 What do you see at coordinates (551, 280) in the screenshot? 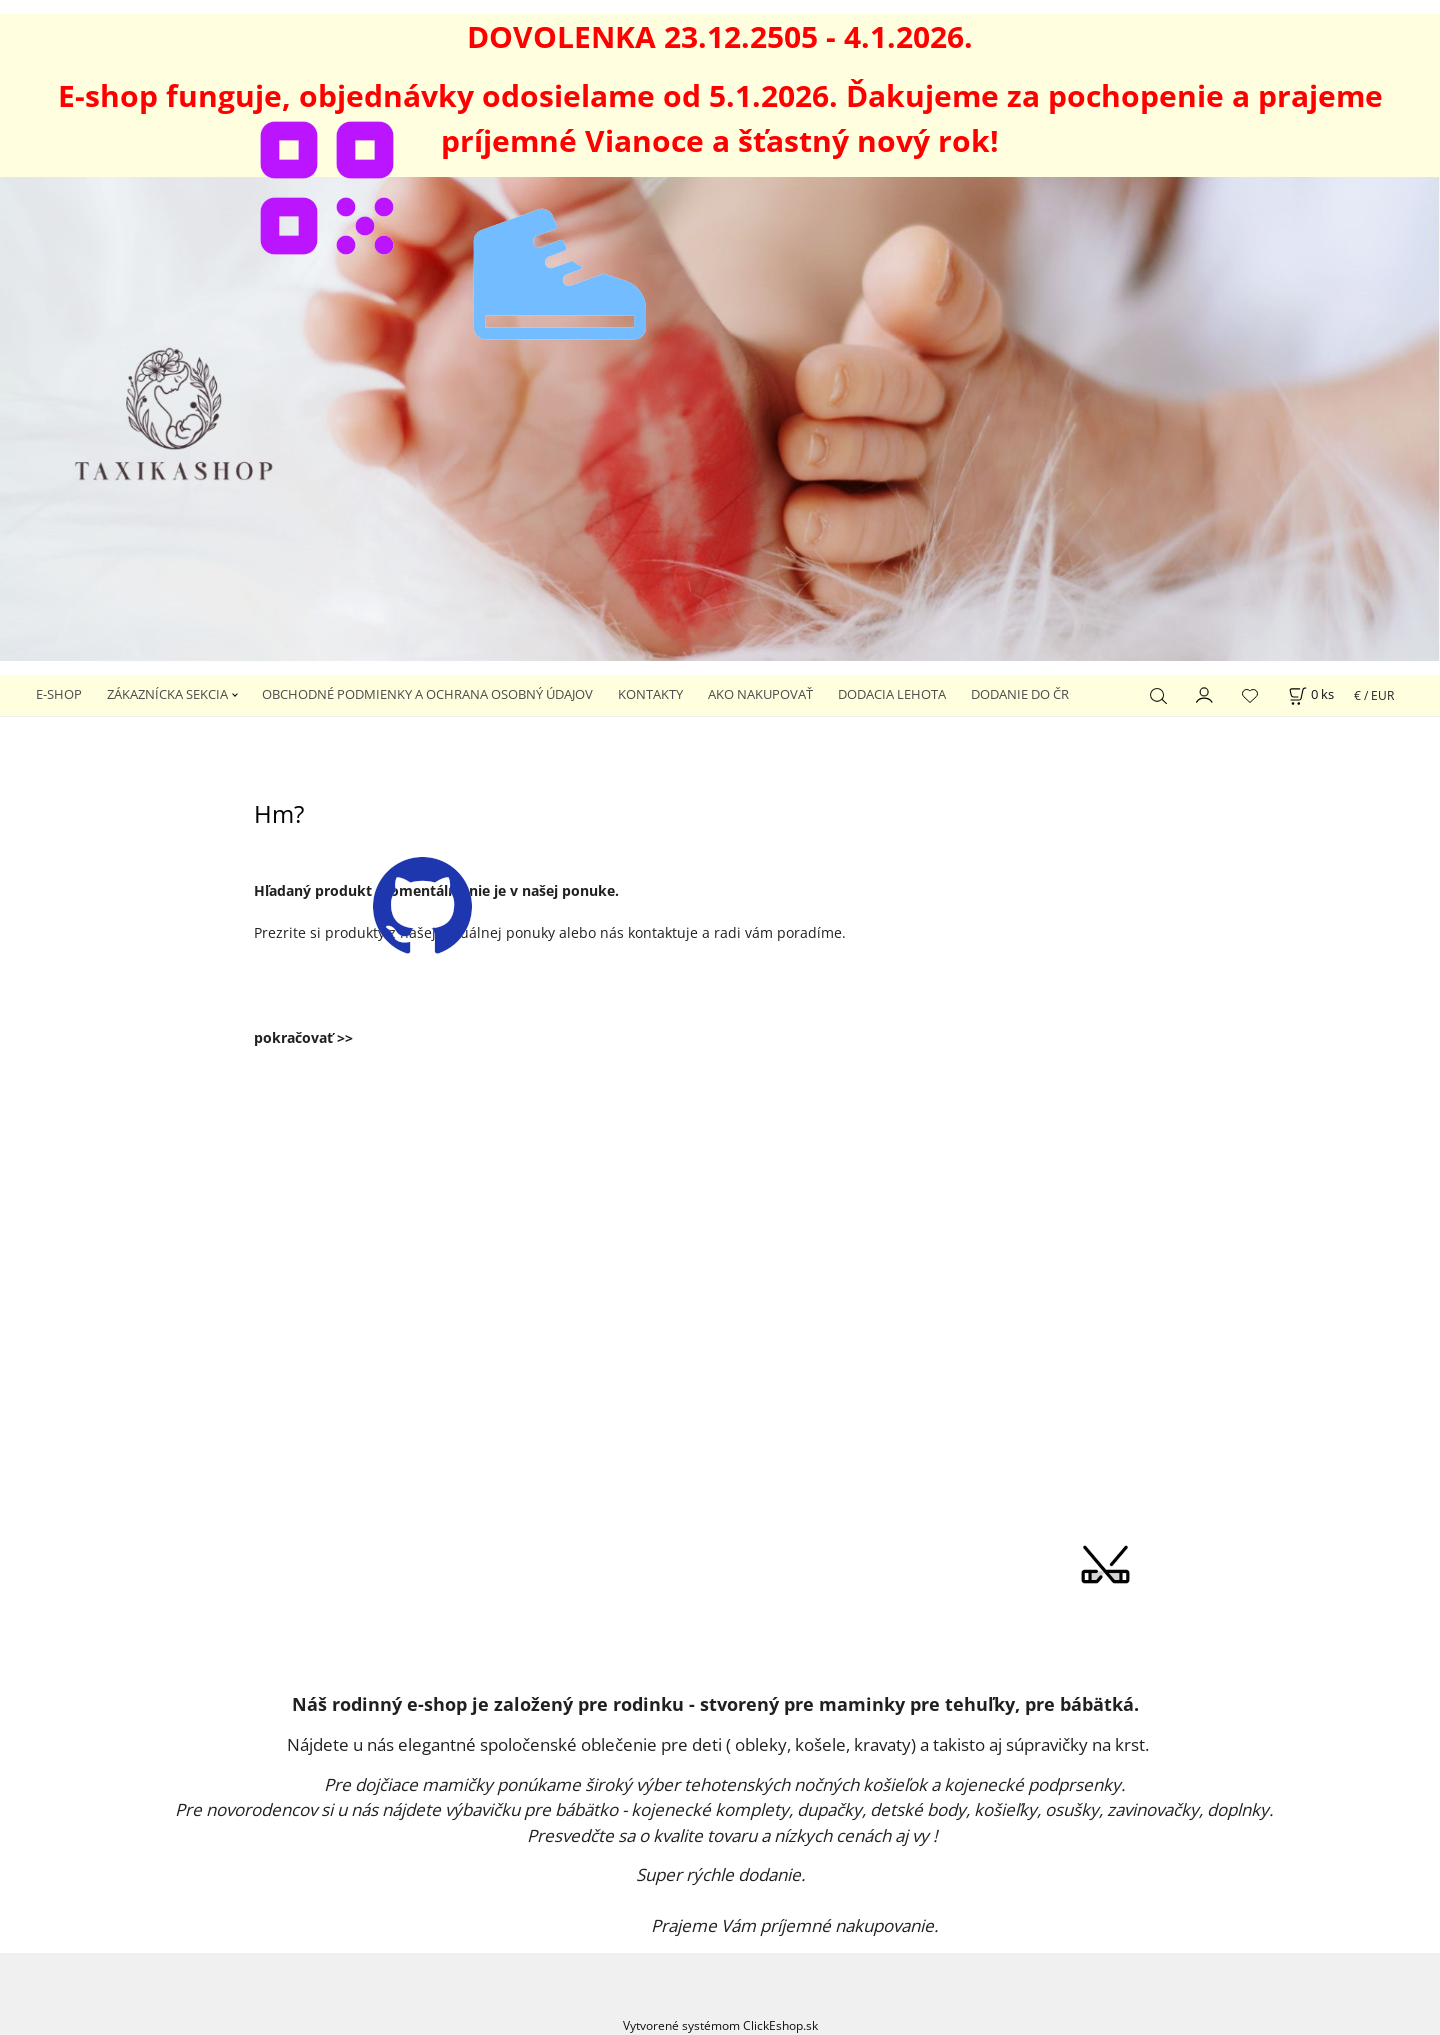
I see `access footwear or shoe products` at bounding box center [551, 280].